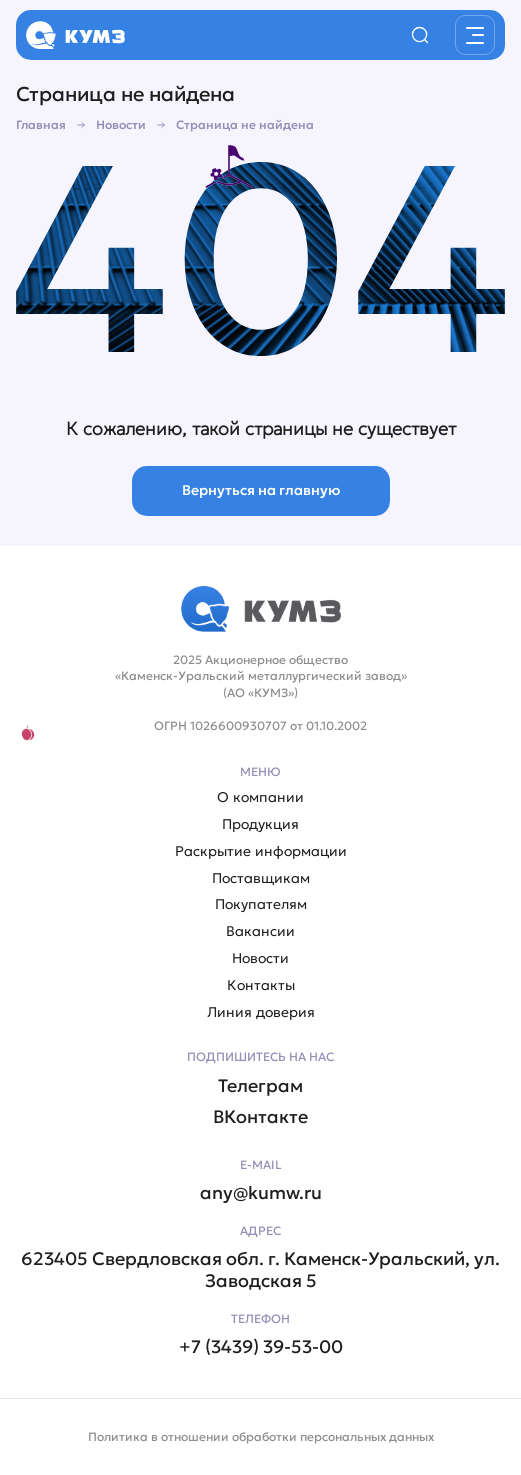 The width and height of the screenshot is (521, 1475). I want to click on indicates a corner kick in a soccer/football game, so click(229, 167).